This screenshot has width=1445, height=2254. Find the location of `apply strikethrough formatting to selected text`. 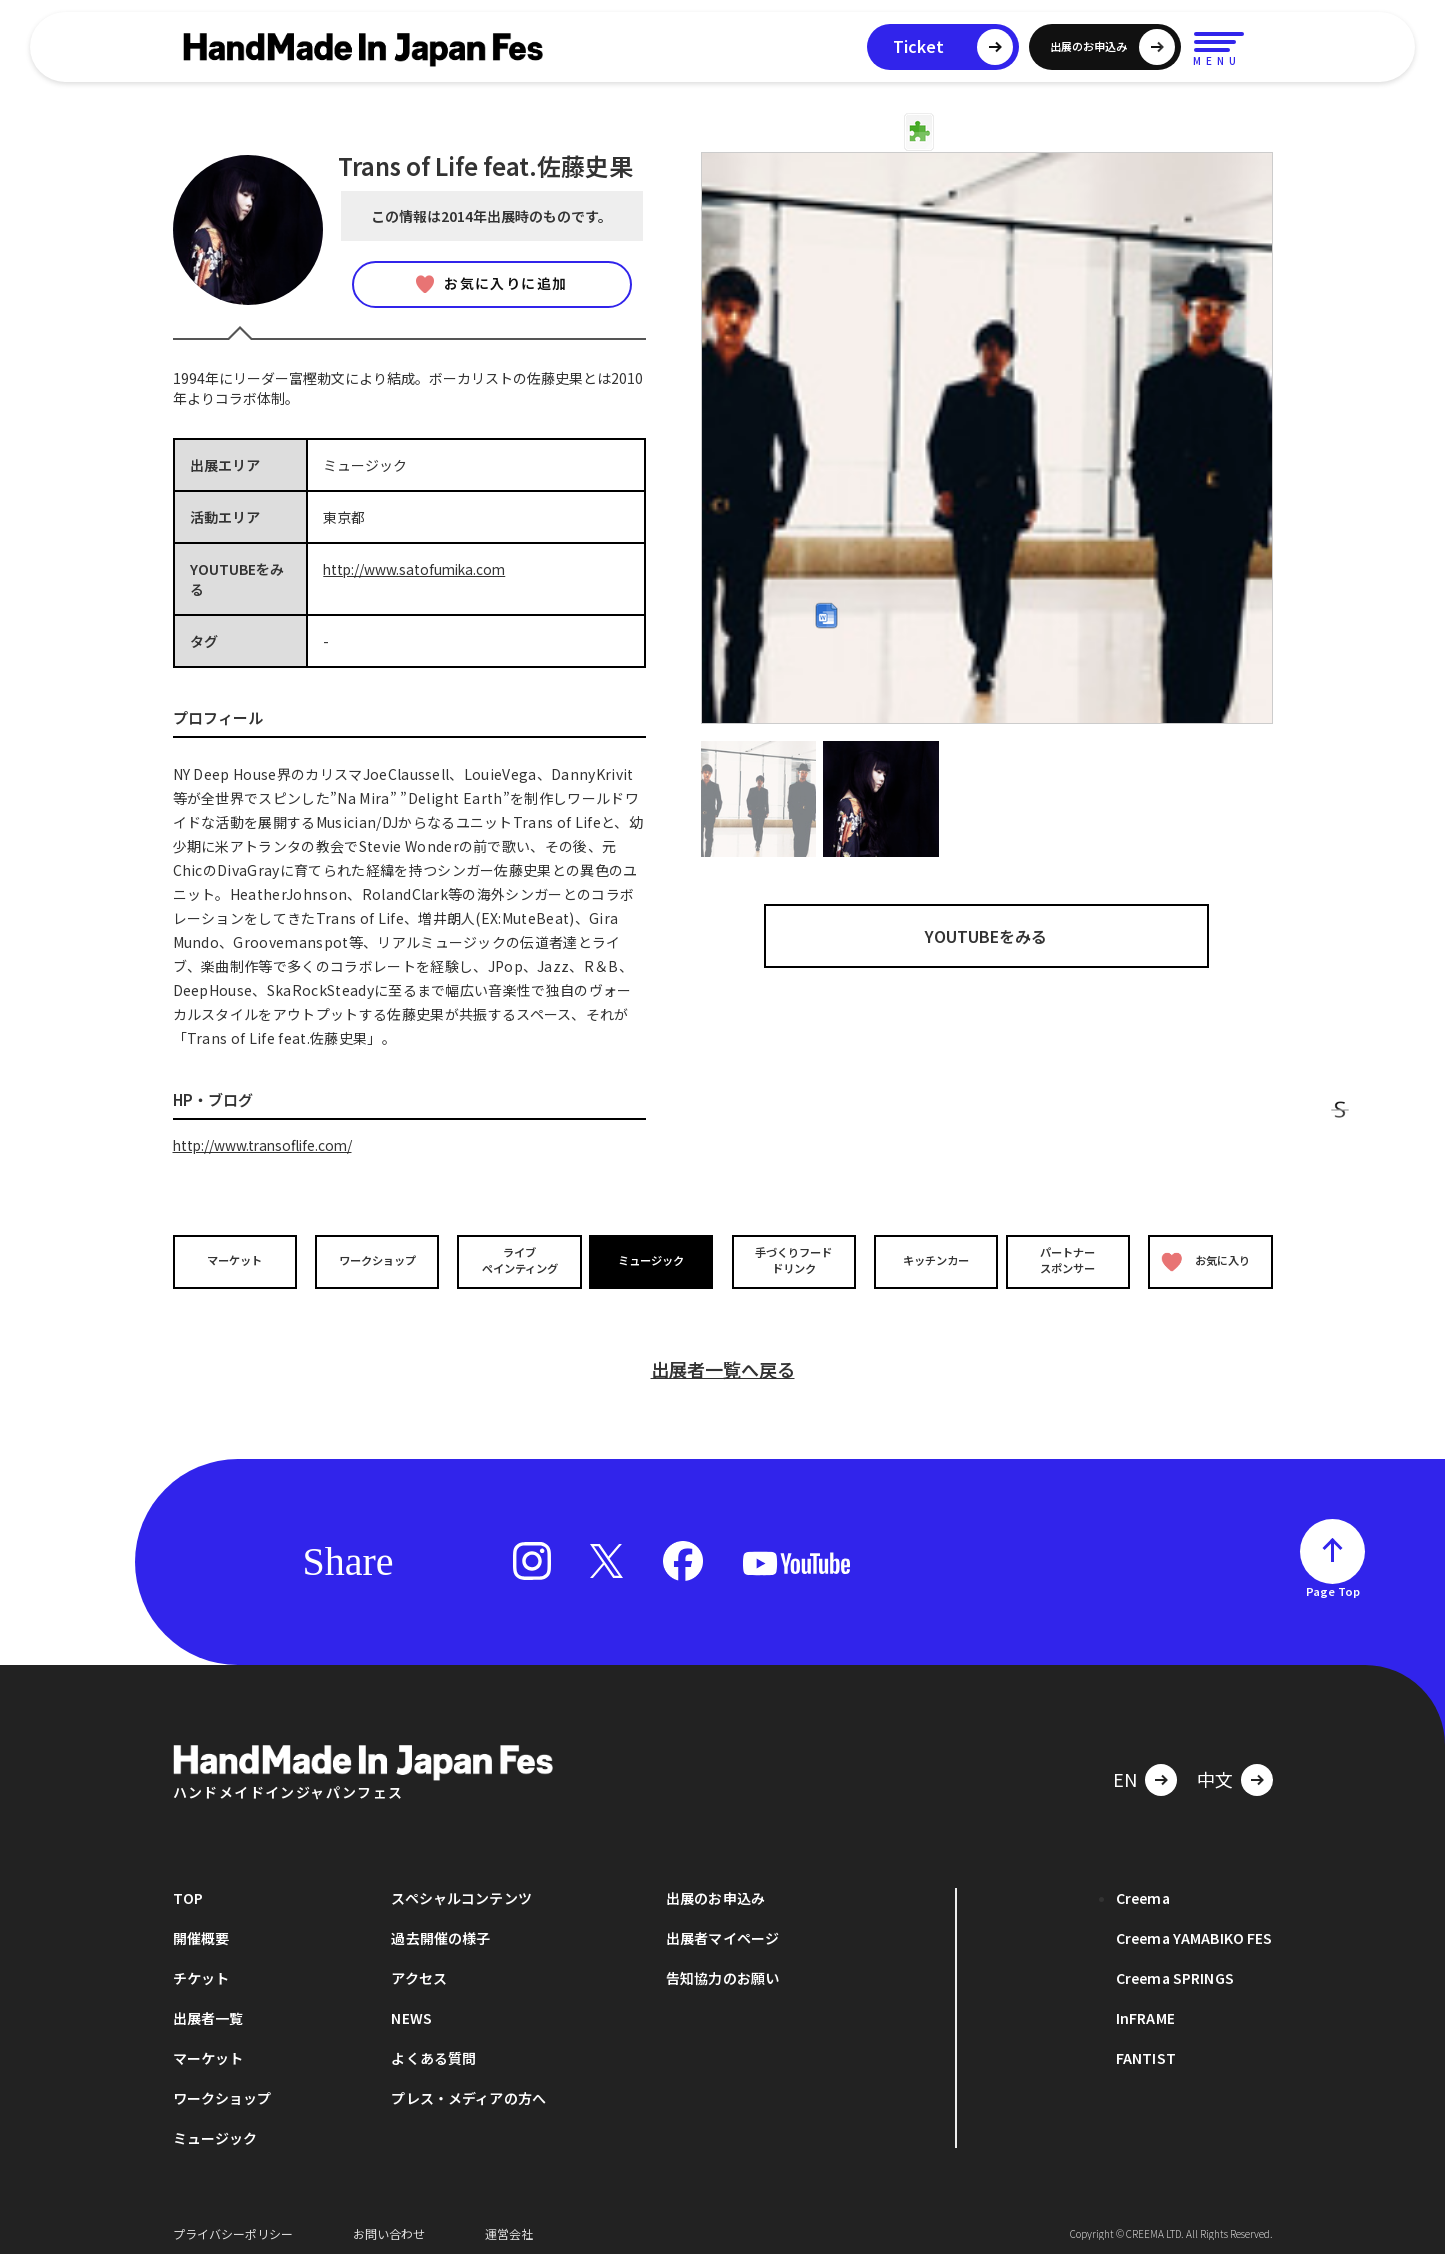

apply strikethrough formatting to selected text is located at coordinates (1340, 1110).